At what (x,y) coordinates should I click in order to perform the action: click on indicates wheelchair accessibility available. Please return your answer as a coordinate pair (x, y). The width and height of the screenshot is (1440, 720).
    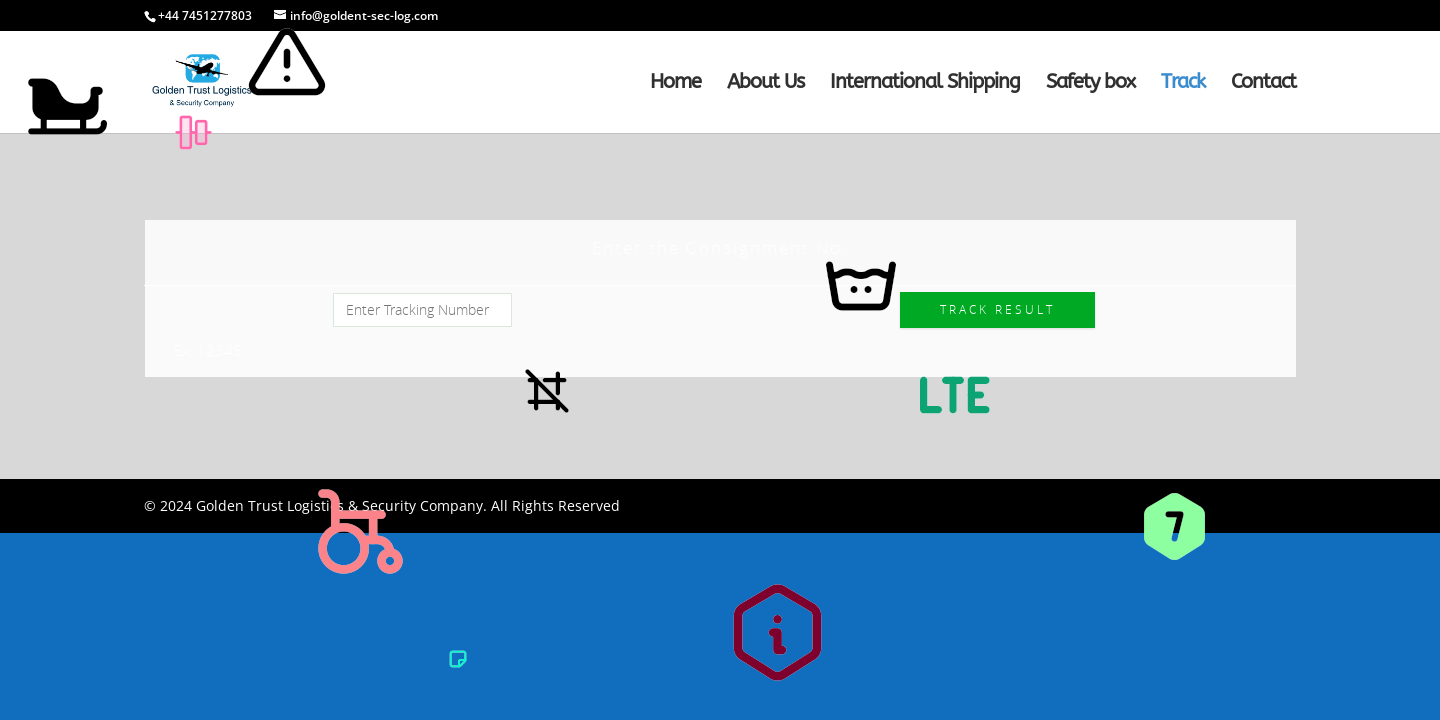
    Looking at the image, I should click on (360, 531).